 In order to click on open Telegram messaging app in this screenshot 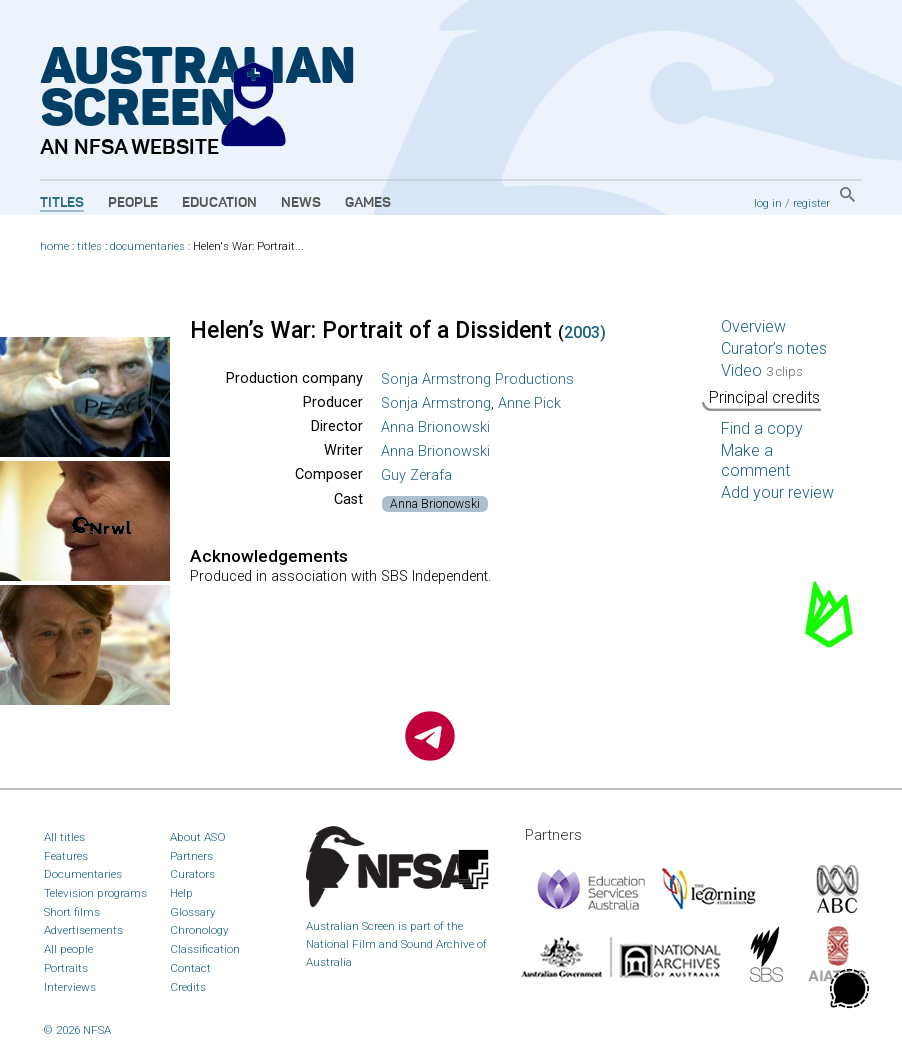, I will do `click(430, 736)`.